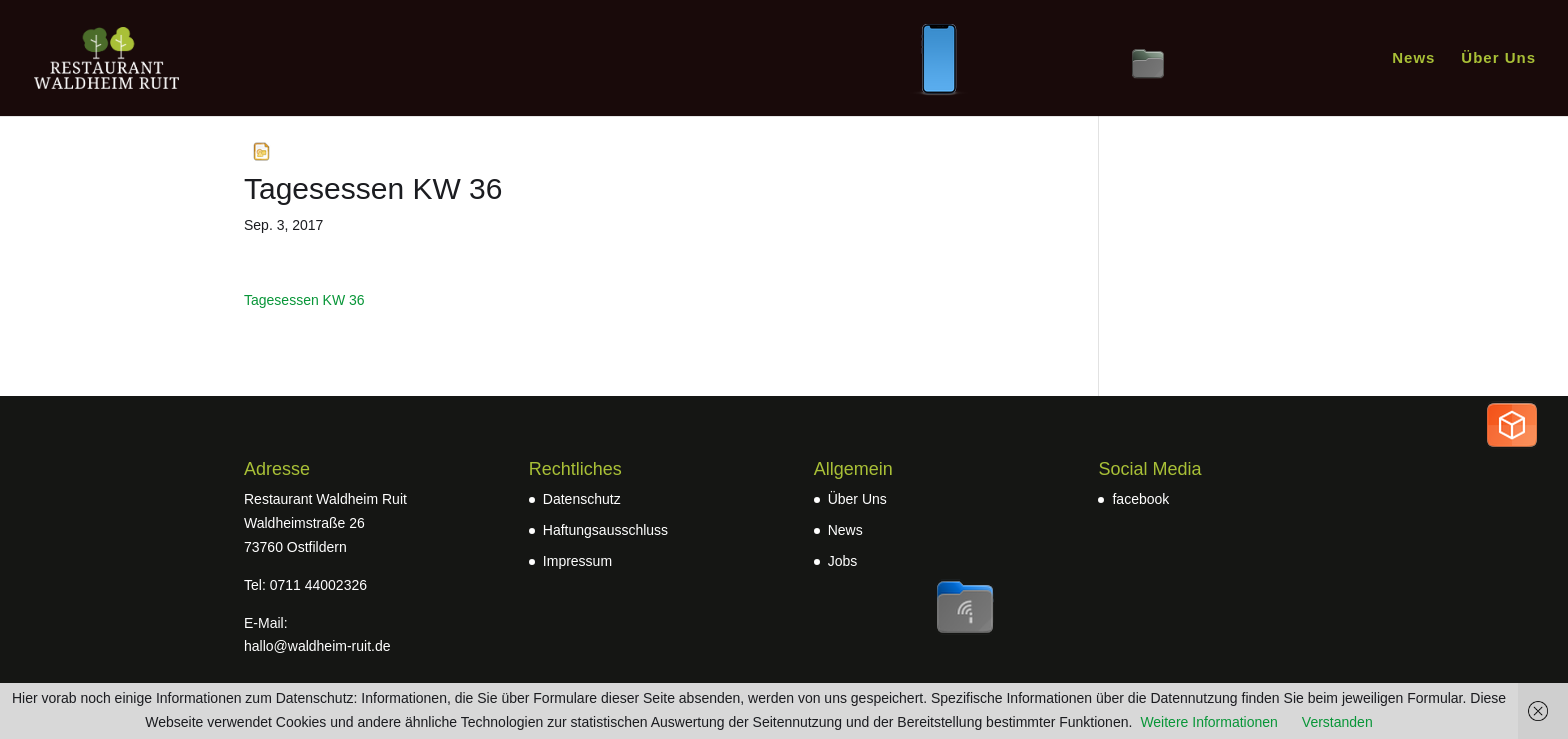 Image resolution: width=1568 pixels, height=739 pixels. What do you see at coordinates (965, 607) in the screenshot?
I see `open insync cloud sync folder` at bounding box center [965, 607].